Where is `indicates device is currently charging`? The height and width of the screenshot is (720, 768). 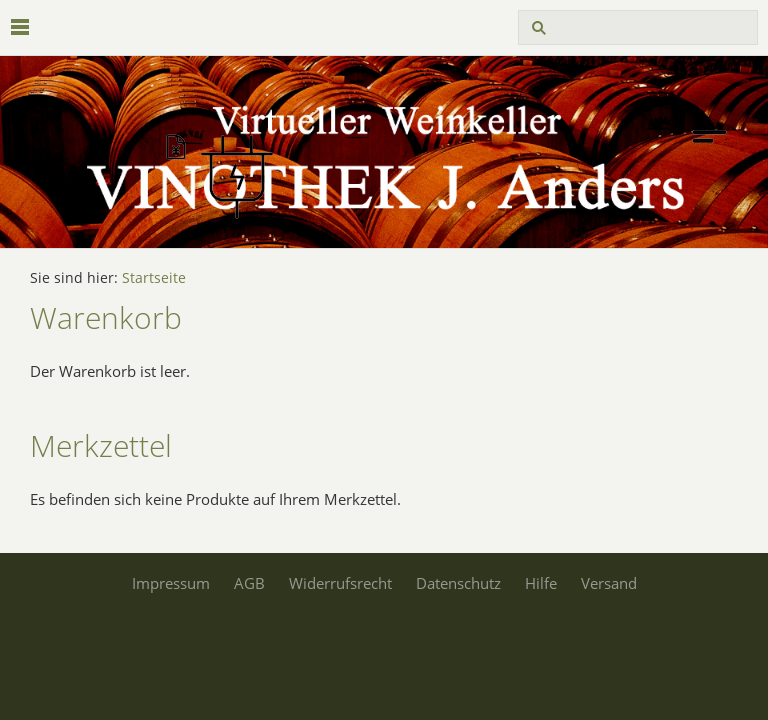 indicates device is currently charging is located at coordinates (237, 177).